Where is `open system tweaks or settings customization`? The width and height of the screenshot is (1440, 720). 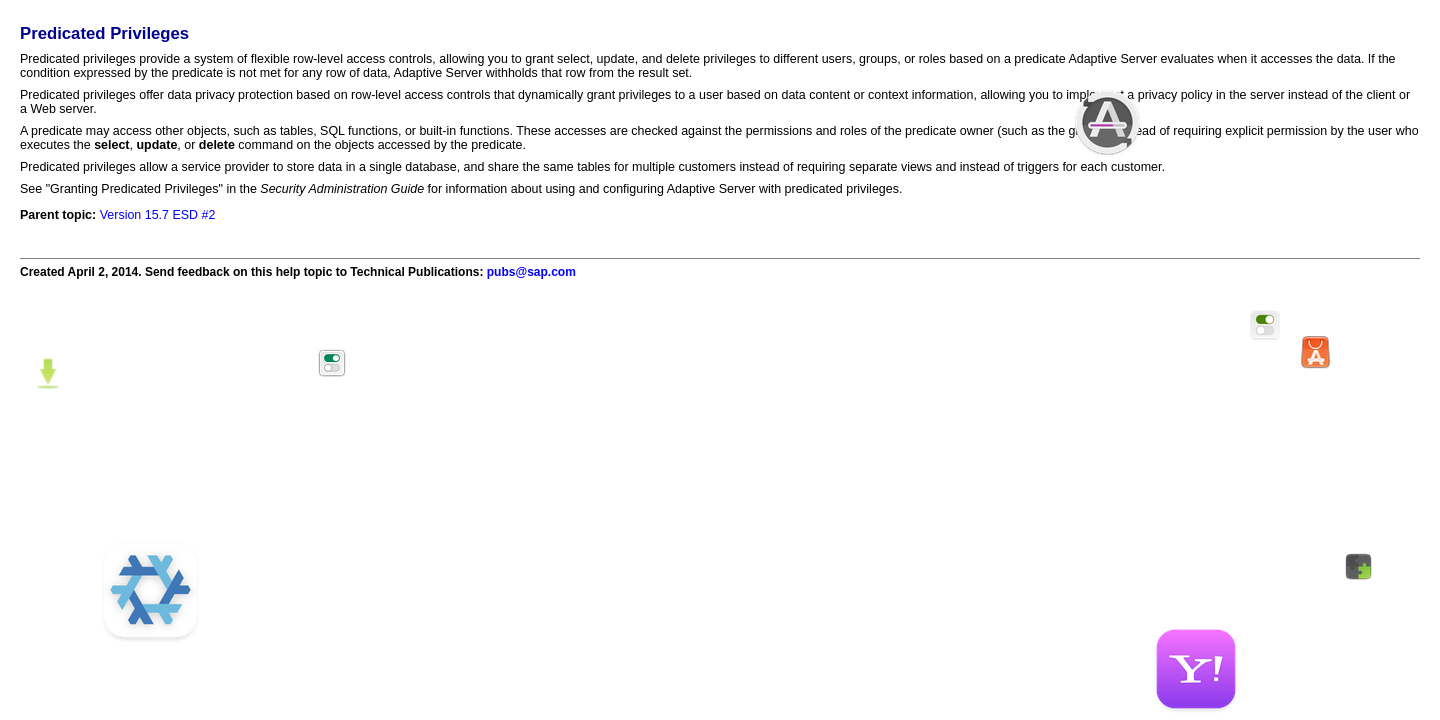
open system tweaks or settings customization is located at coordinates (1265, 325).